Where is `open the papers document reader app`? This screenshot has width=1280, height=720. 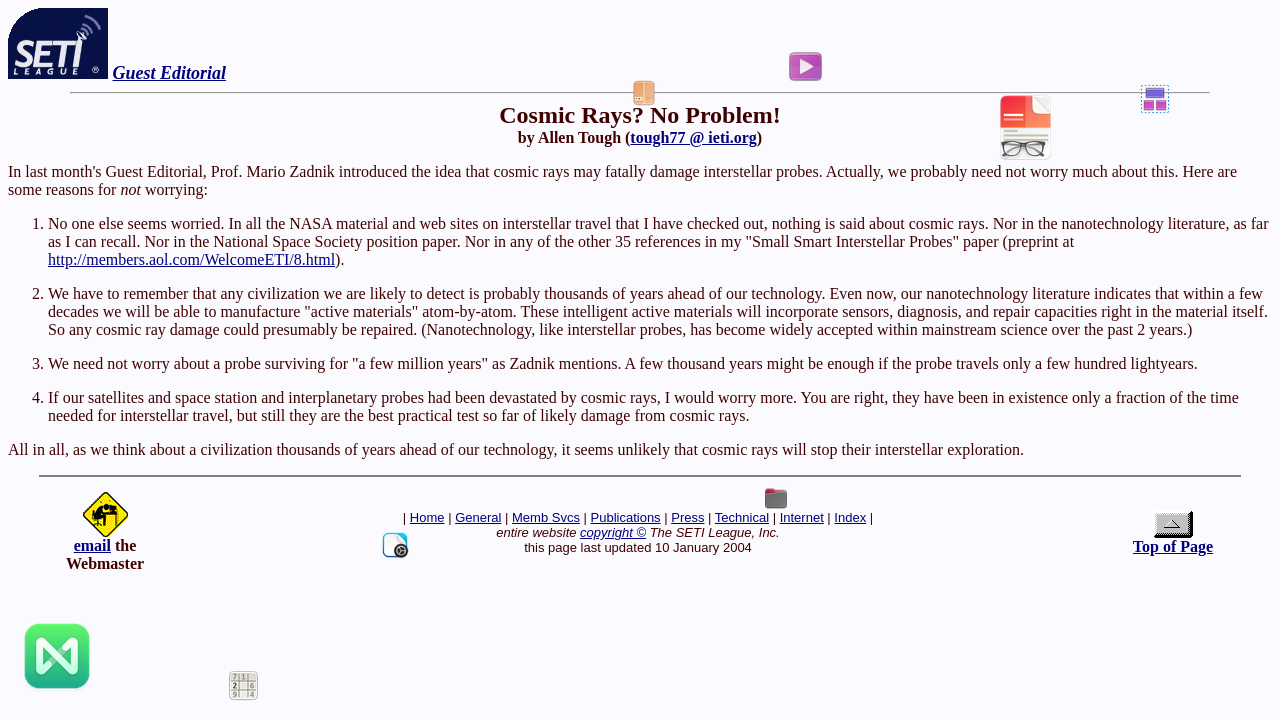 open the papers document reader app is located at coordinates (1025, 127).